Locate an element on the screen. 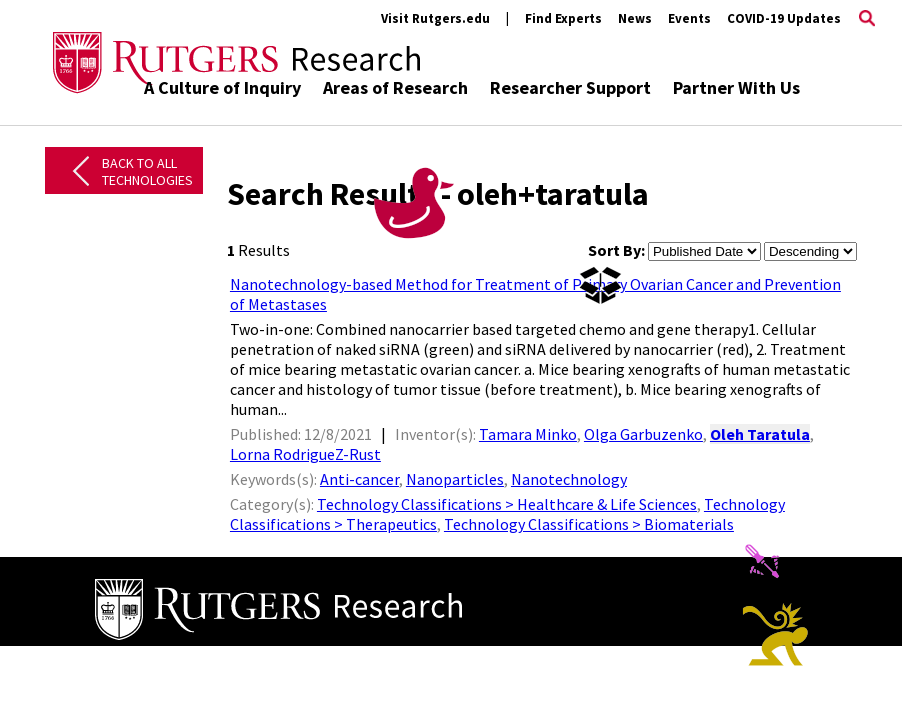  indicates slavery or oppression theme in historical game content is located at coordinates (775, 633).